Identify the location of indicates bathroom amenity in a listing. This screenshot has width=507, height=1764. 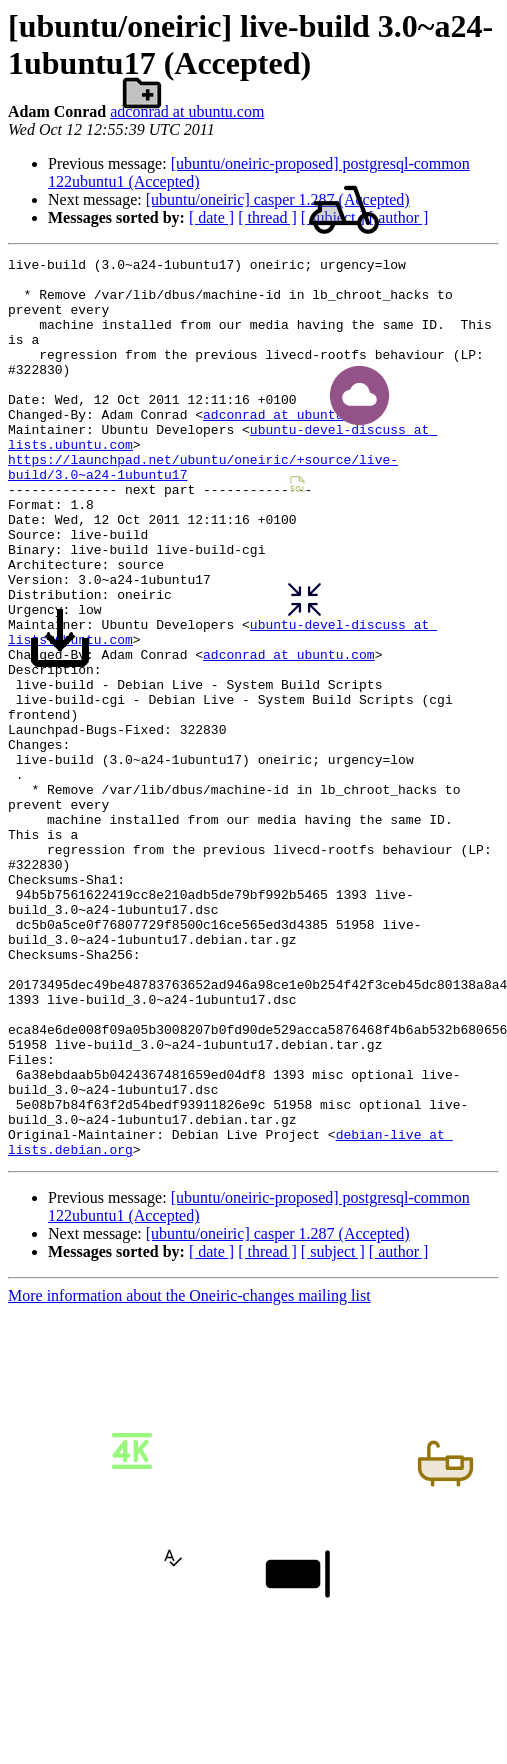
(445, 1464).